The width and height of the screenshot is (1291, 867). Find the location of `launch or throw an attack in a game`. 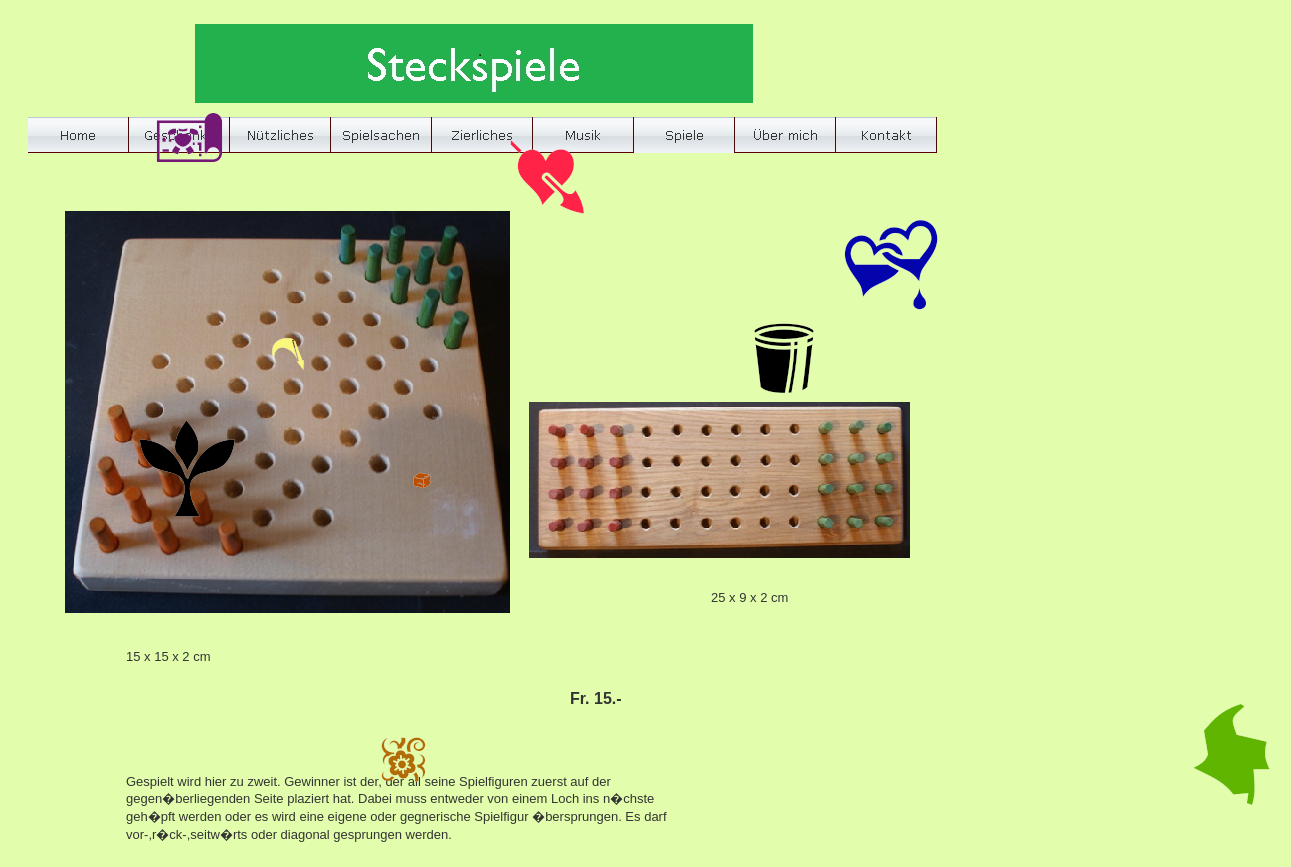

launch or throw an attack in a game is located at coordinates (288, 354).